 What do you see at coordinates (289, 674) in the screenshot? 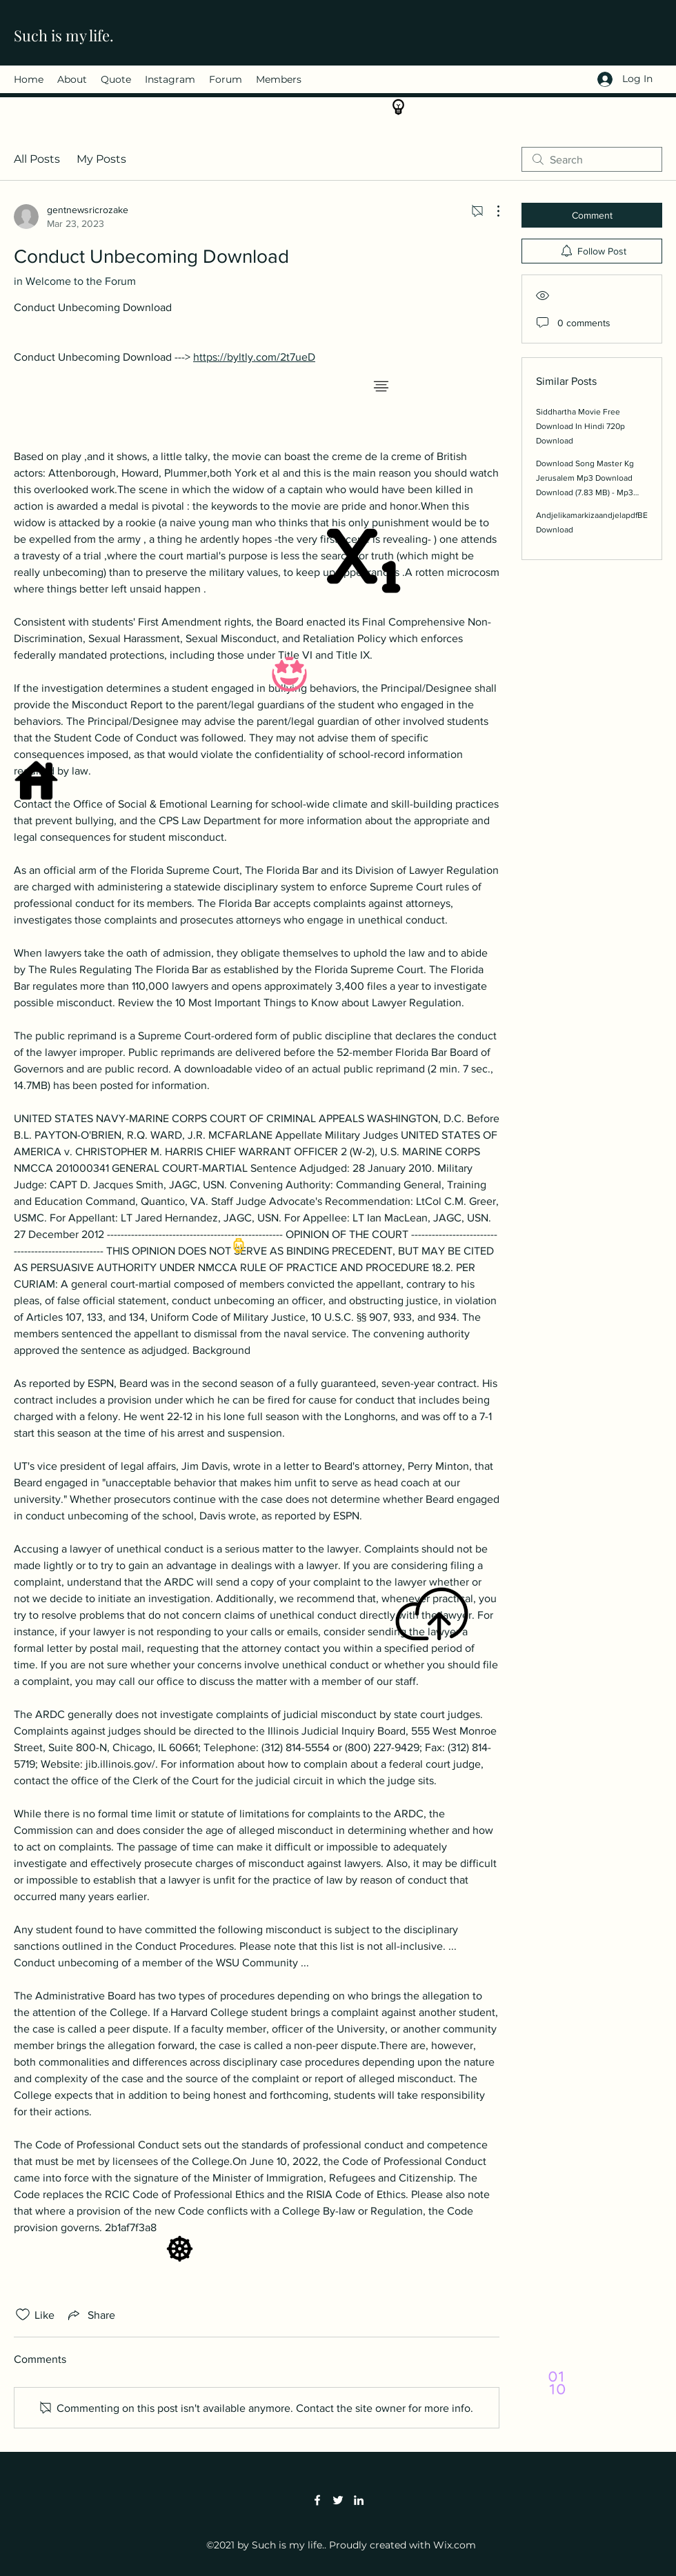
I see `rate something as amazing or five-star` at bounding box center [289, 674].